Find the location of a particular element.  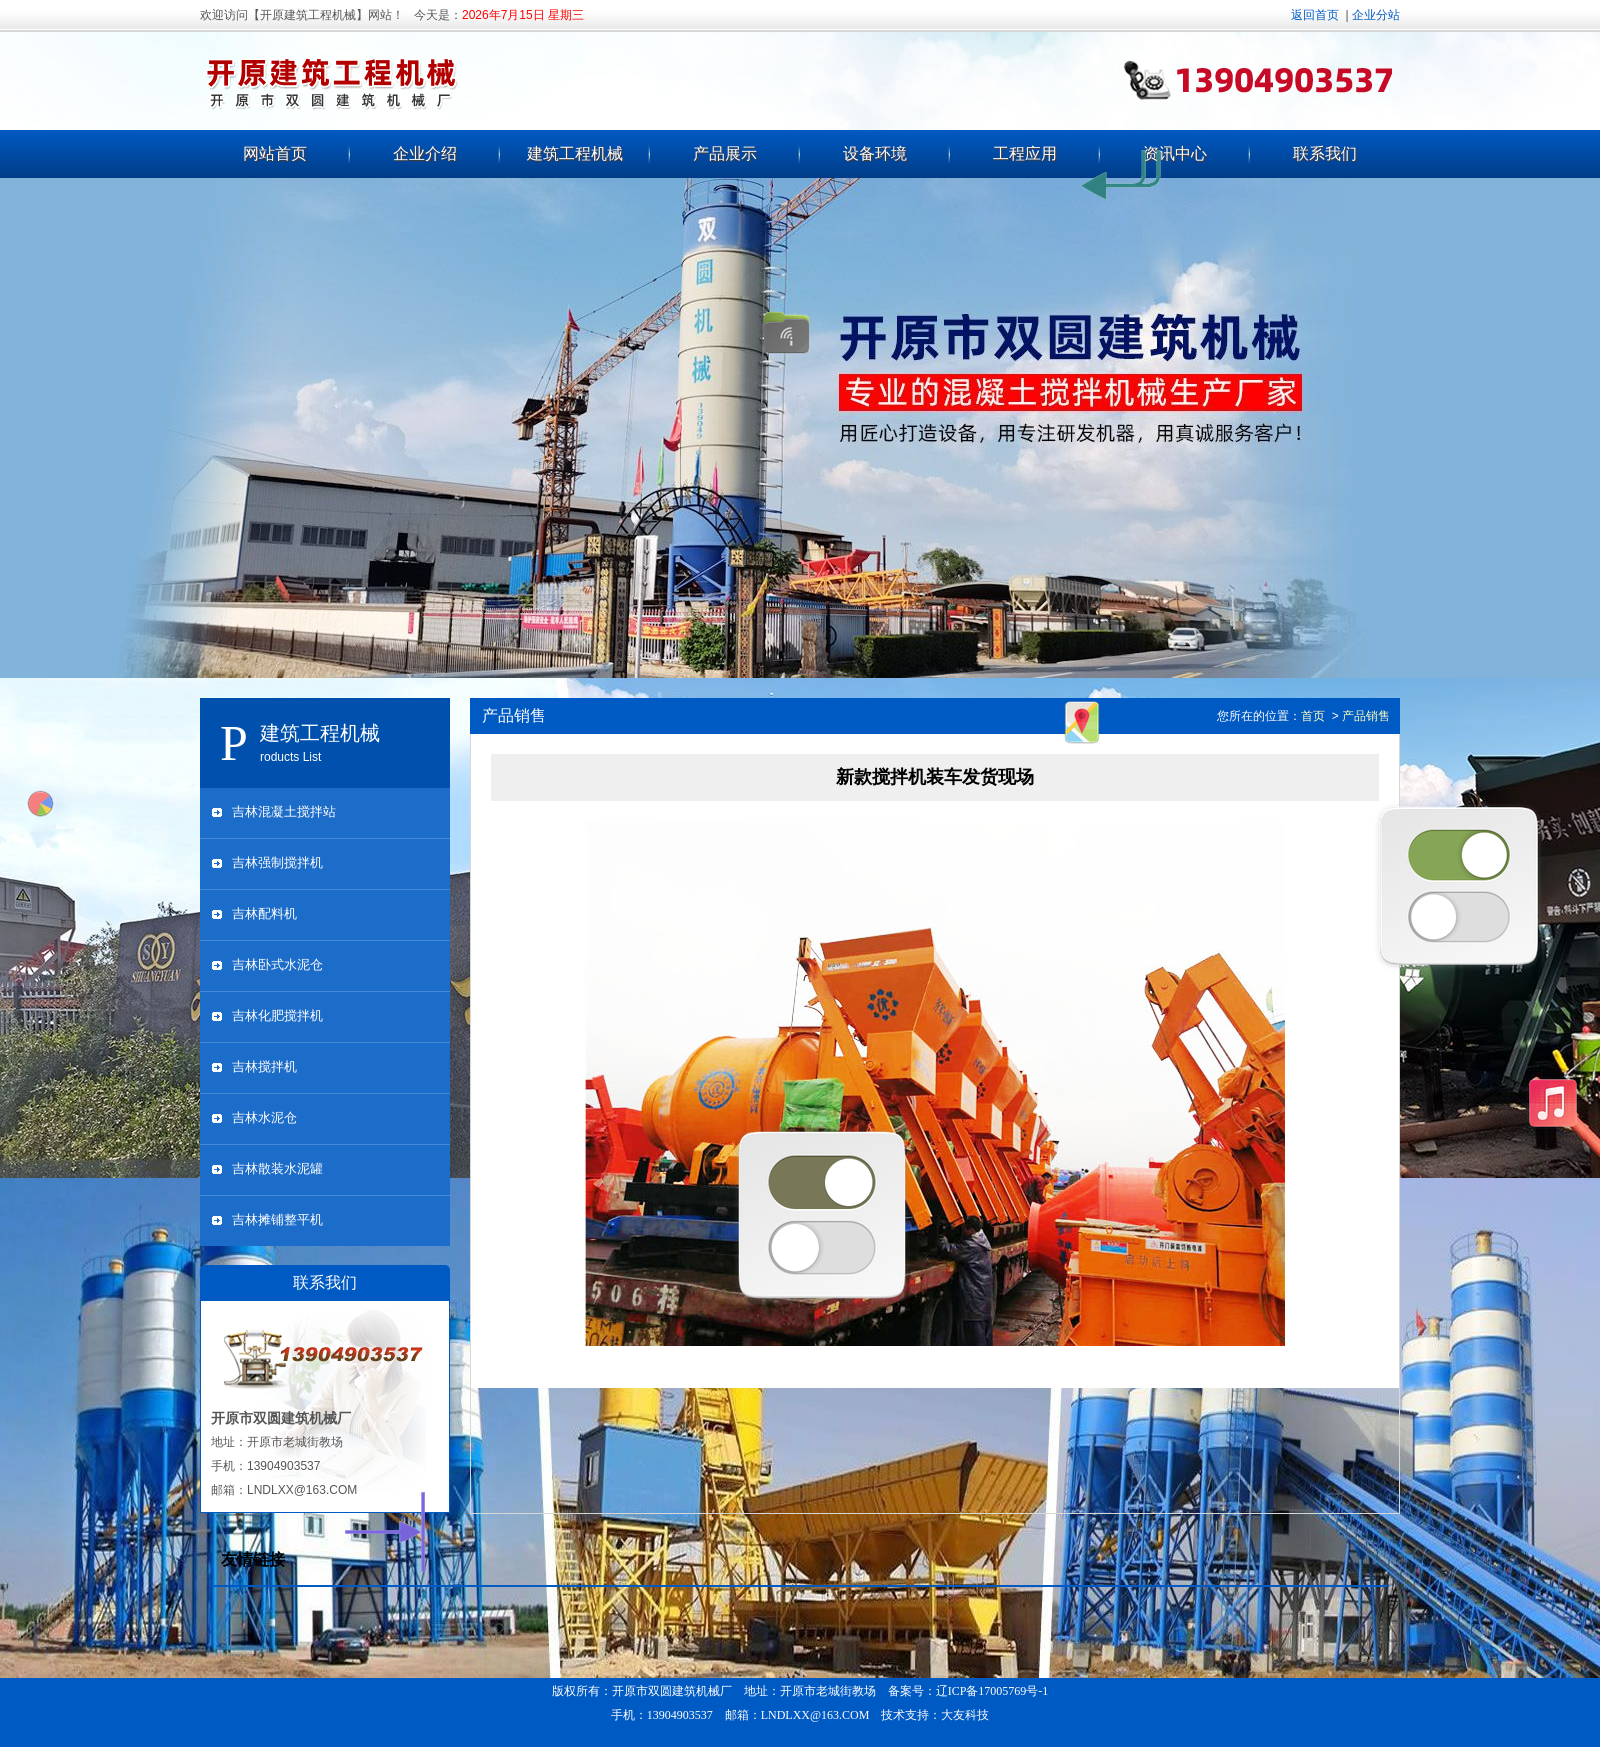

geo+json file containing geographic data is located at coordinates (1082, 722).